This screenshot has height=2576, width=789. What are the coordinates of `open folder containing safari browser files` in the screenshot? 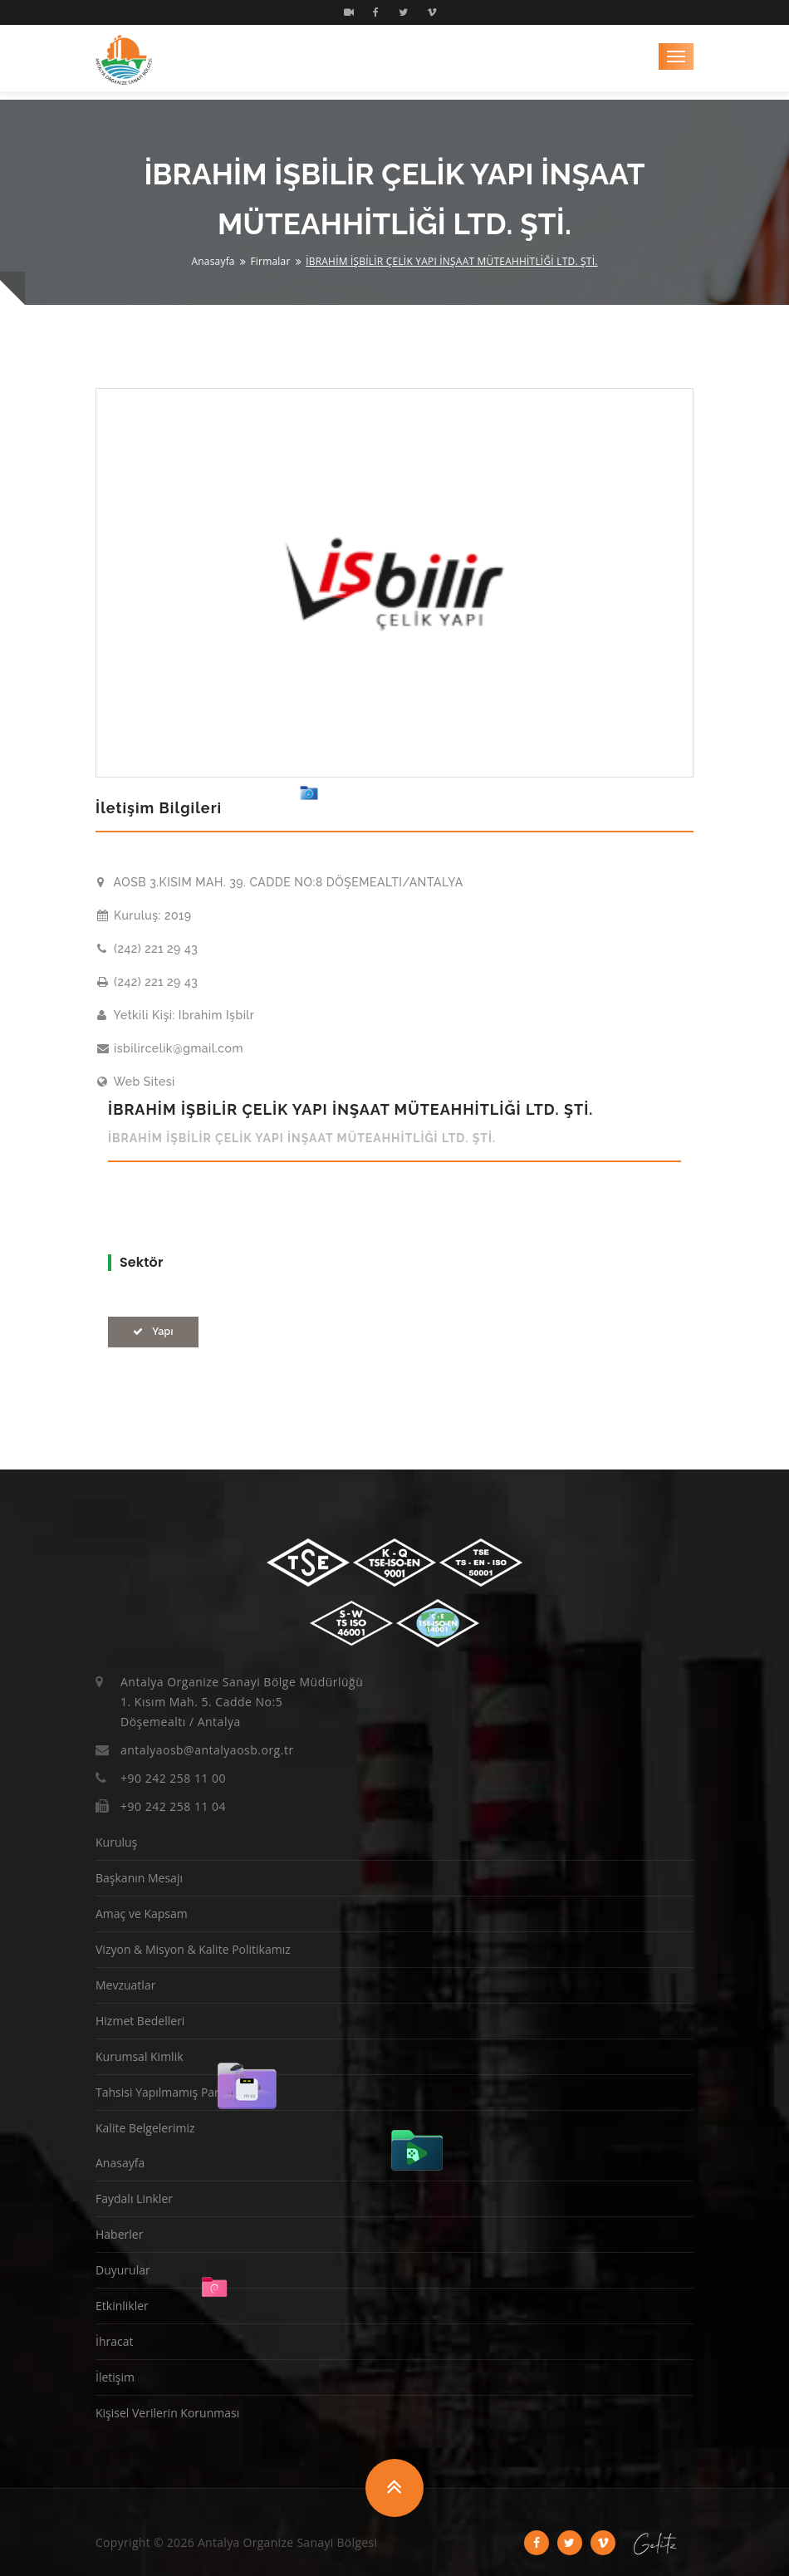 It's located at (309, 793).